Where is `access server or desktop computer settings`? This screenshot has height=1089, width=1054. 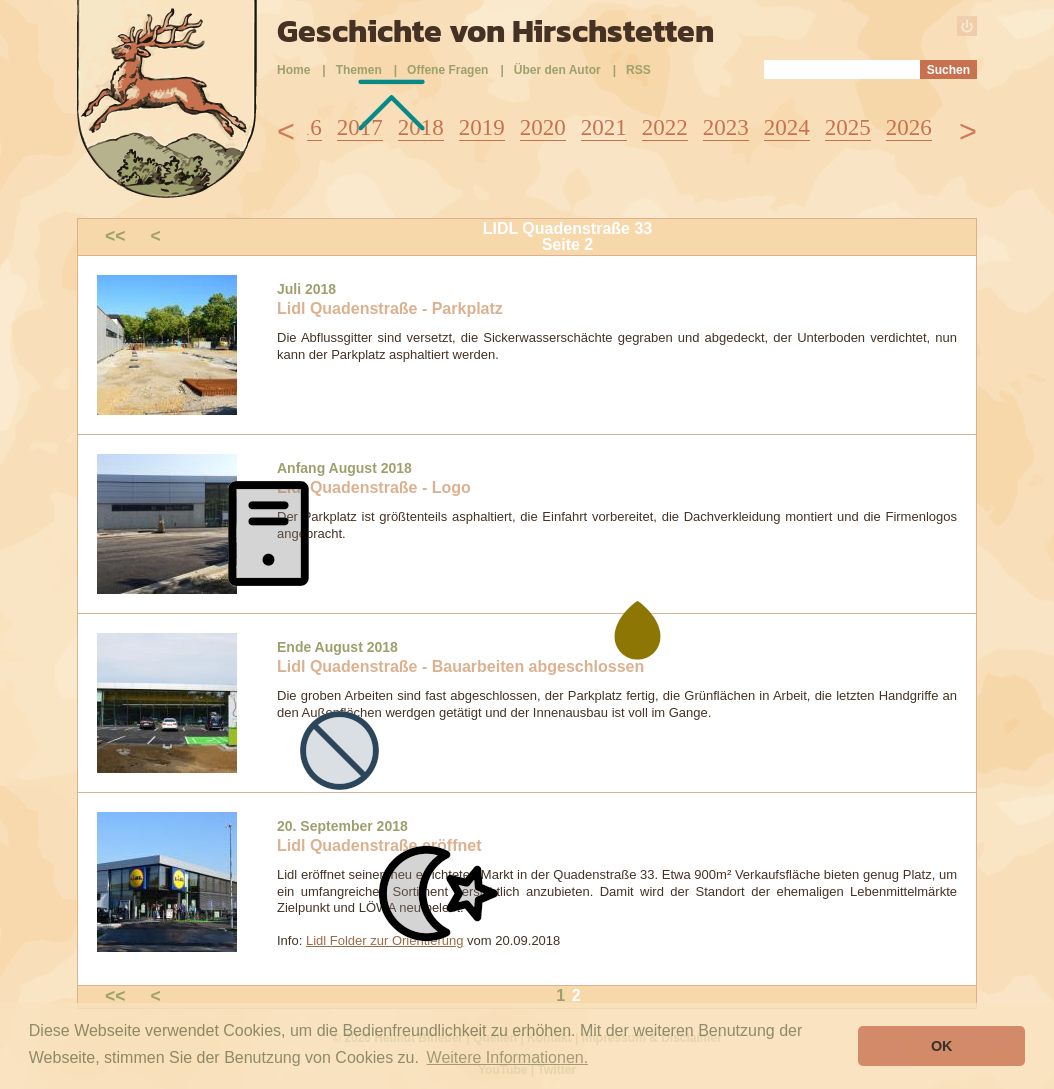
access server or desktop computer settings is located at coordinates (268, 533).